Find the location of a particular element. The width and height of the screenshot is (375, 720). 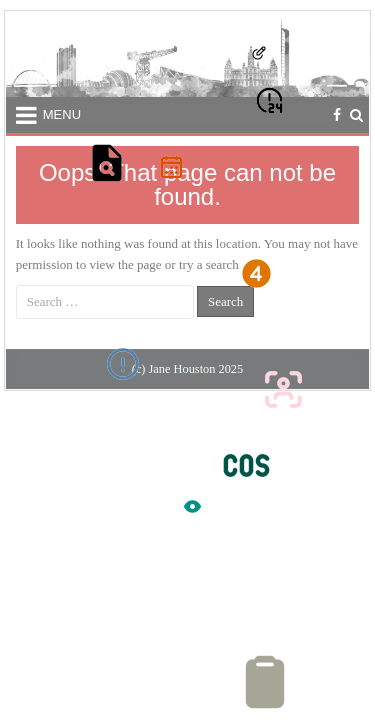

search within document is located at coordinates (107, 163).